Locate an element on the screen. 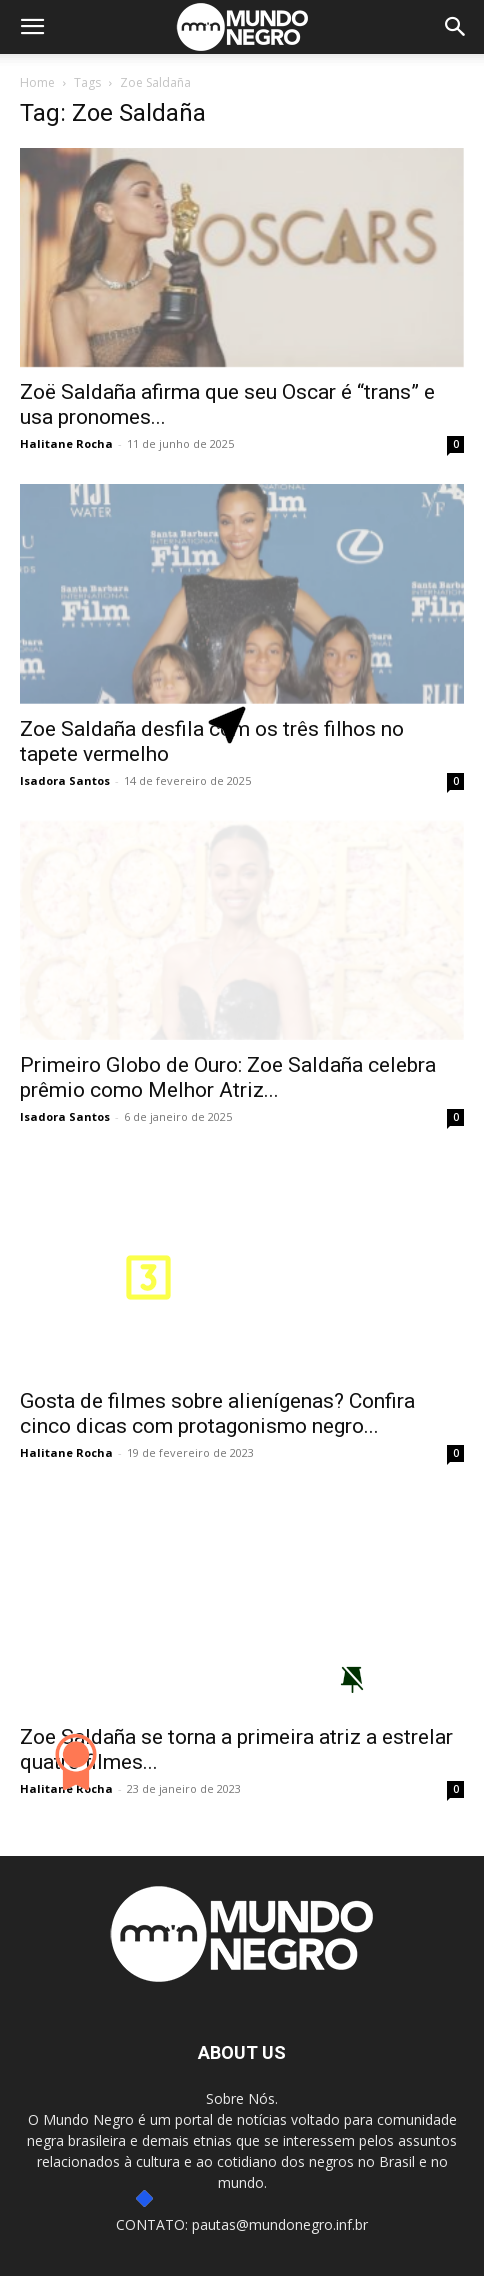  indicates step three in a numbered sequence is located at coordinates (148, 1277).